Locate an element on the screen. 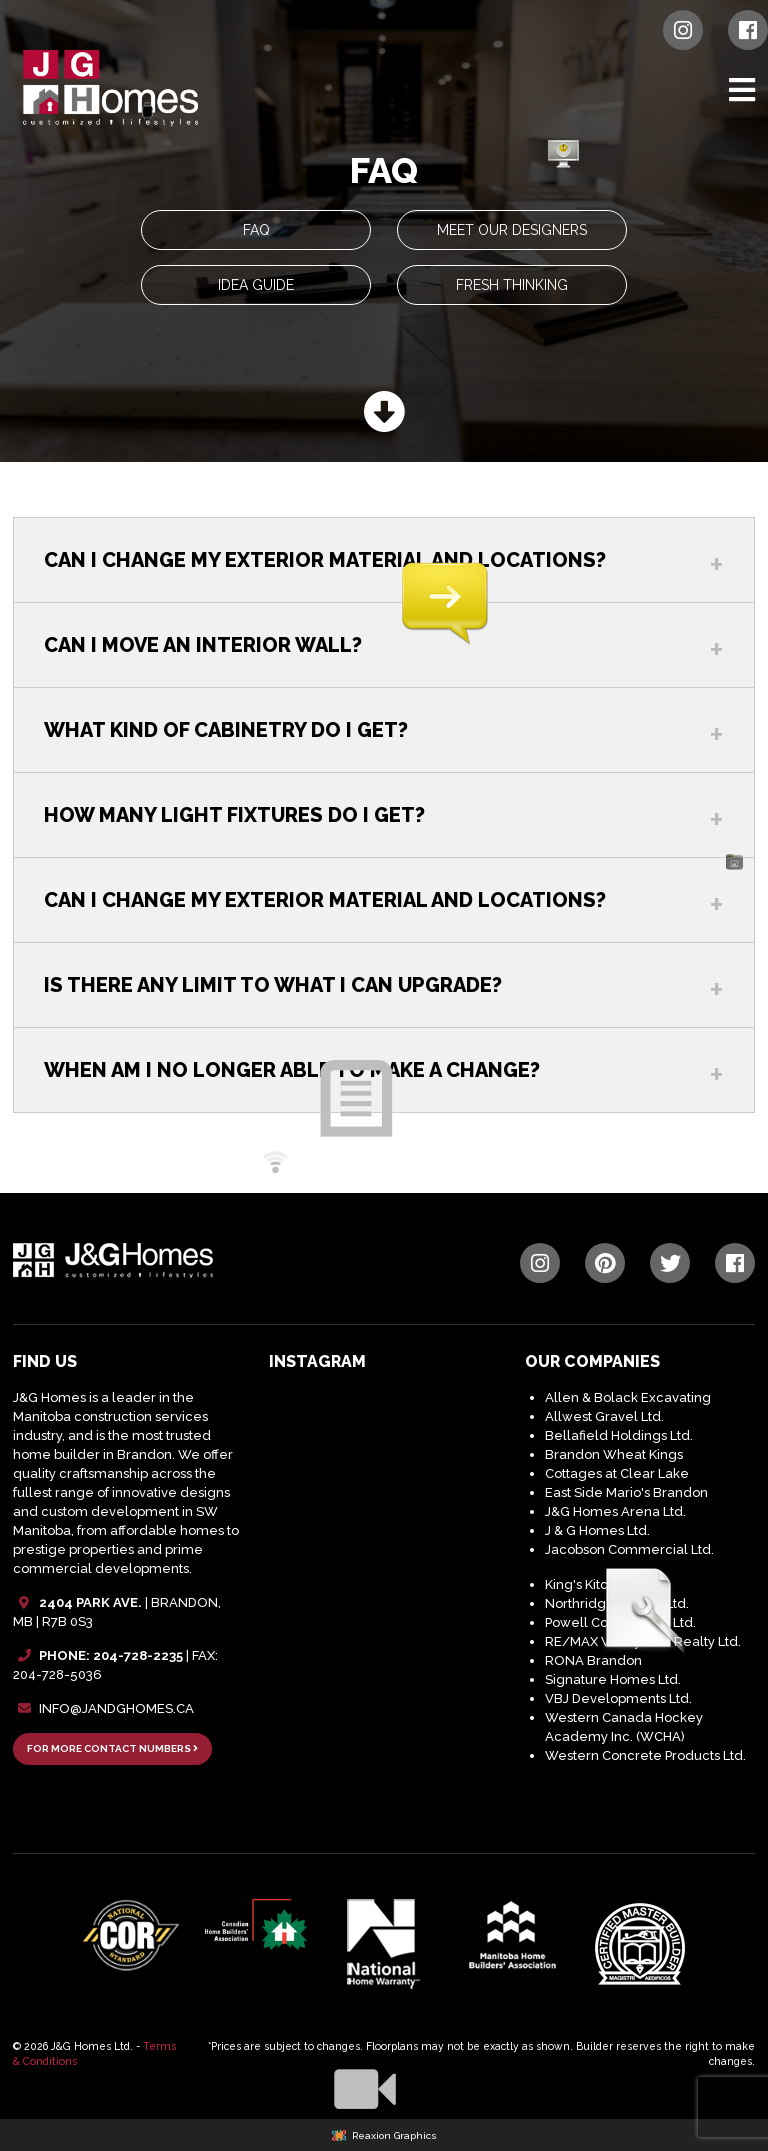 The image size is (768, 2151). apple watch series 8 device icon is located at coordinates (147, 111).